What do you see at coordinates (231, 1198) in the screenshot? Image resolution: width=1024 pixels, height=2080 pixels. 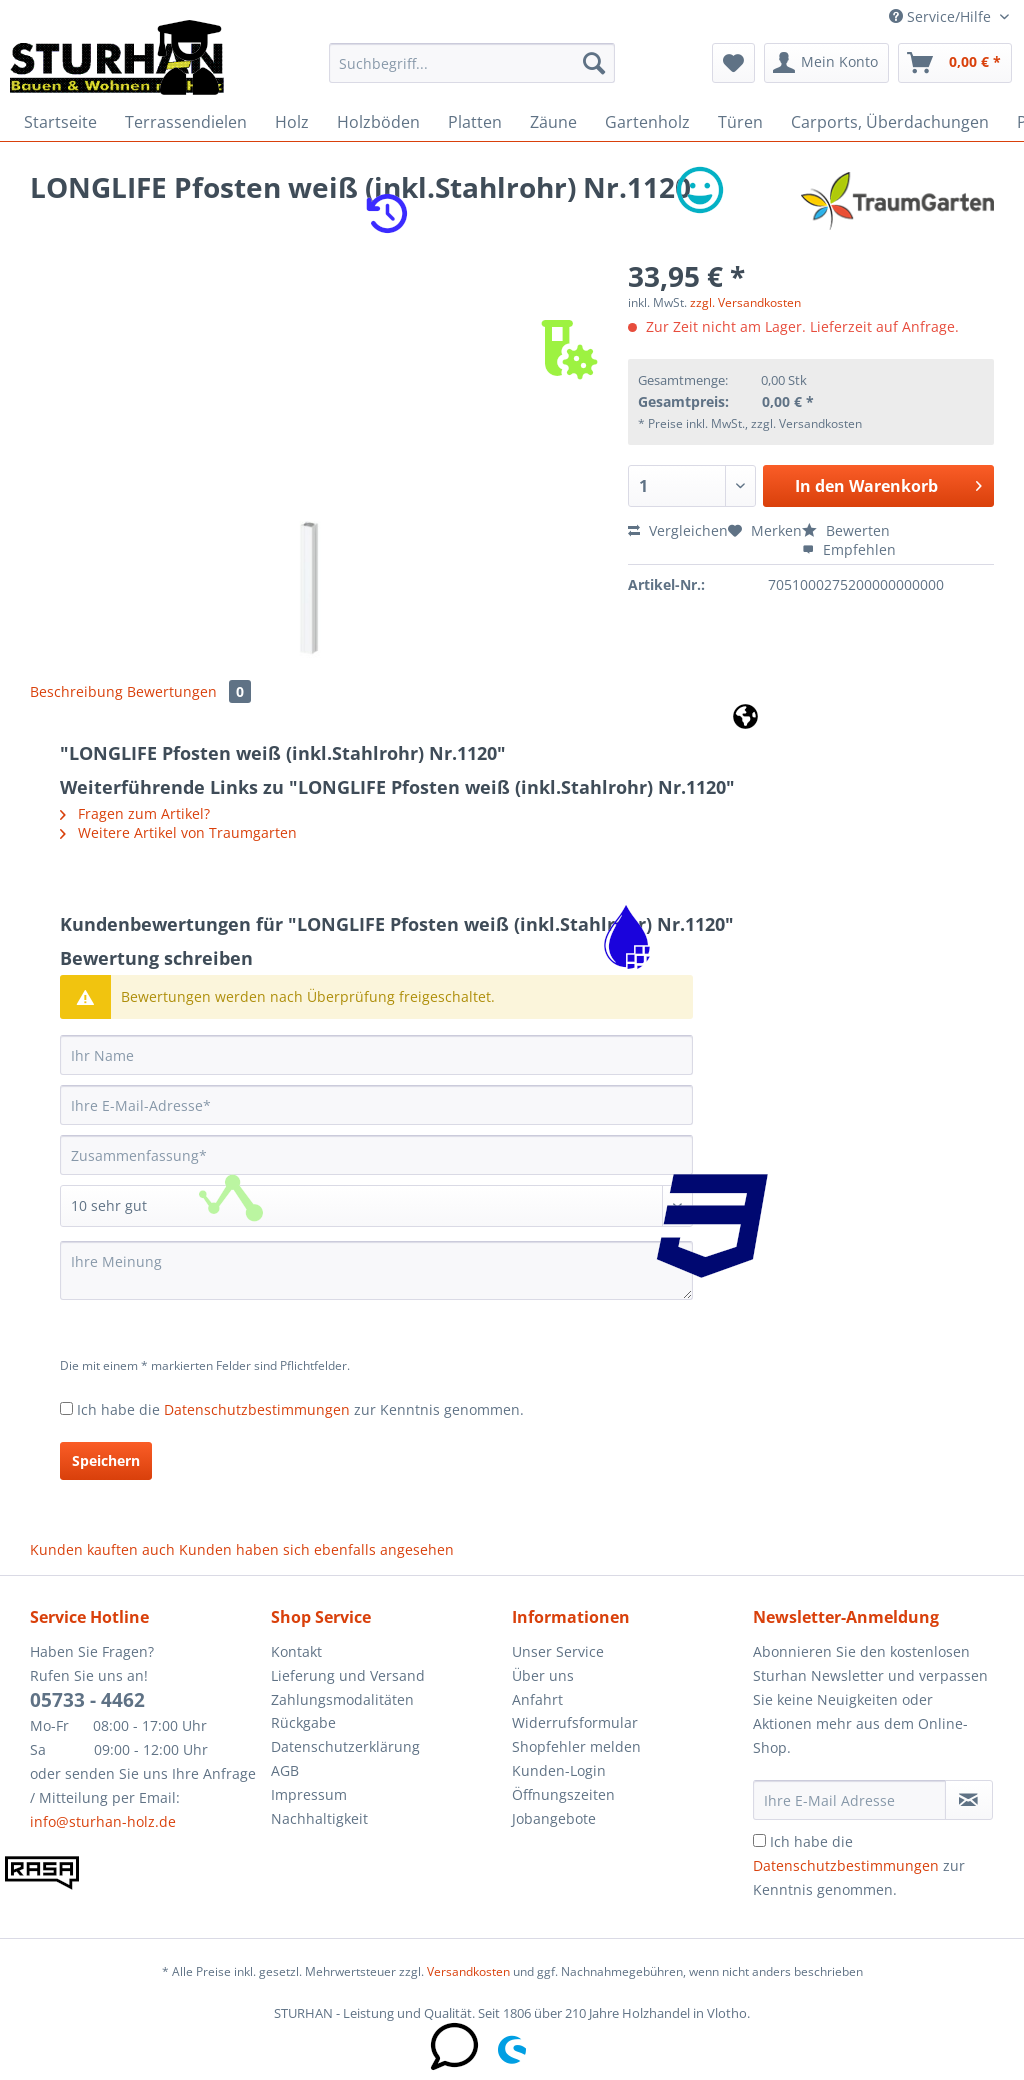 I see `alwaysdata hosting service logo` at bounding box center [231, 1198].